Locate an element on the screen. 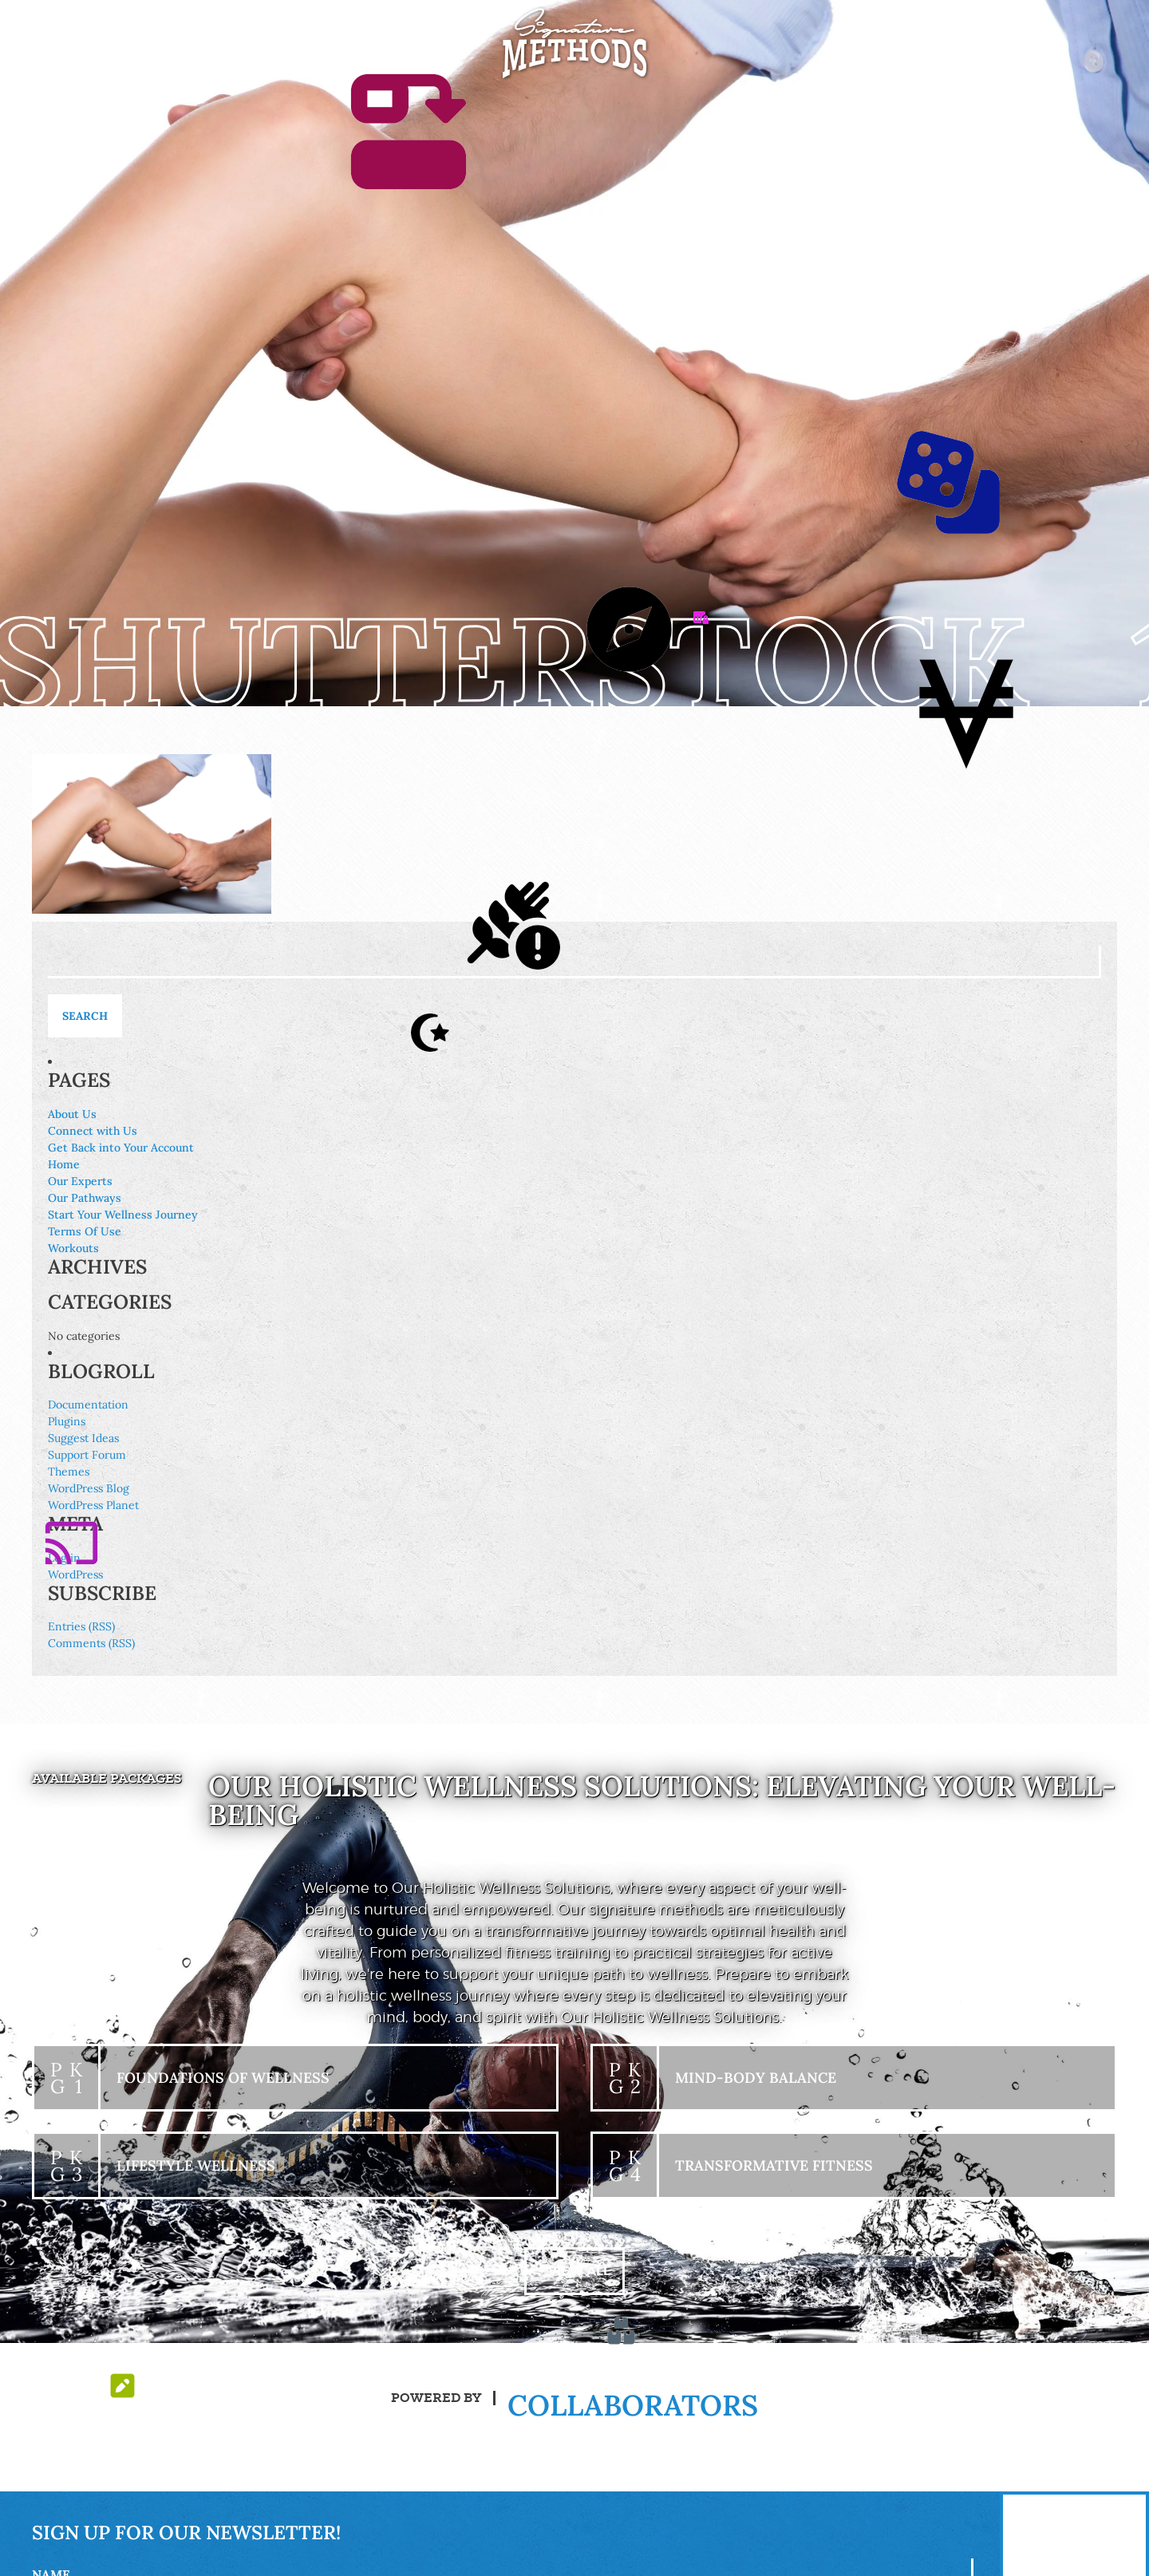 This screenshot has width=1149, height=2576. indicates islamic religious content or settings is located at coordinates (430, 1033).